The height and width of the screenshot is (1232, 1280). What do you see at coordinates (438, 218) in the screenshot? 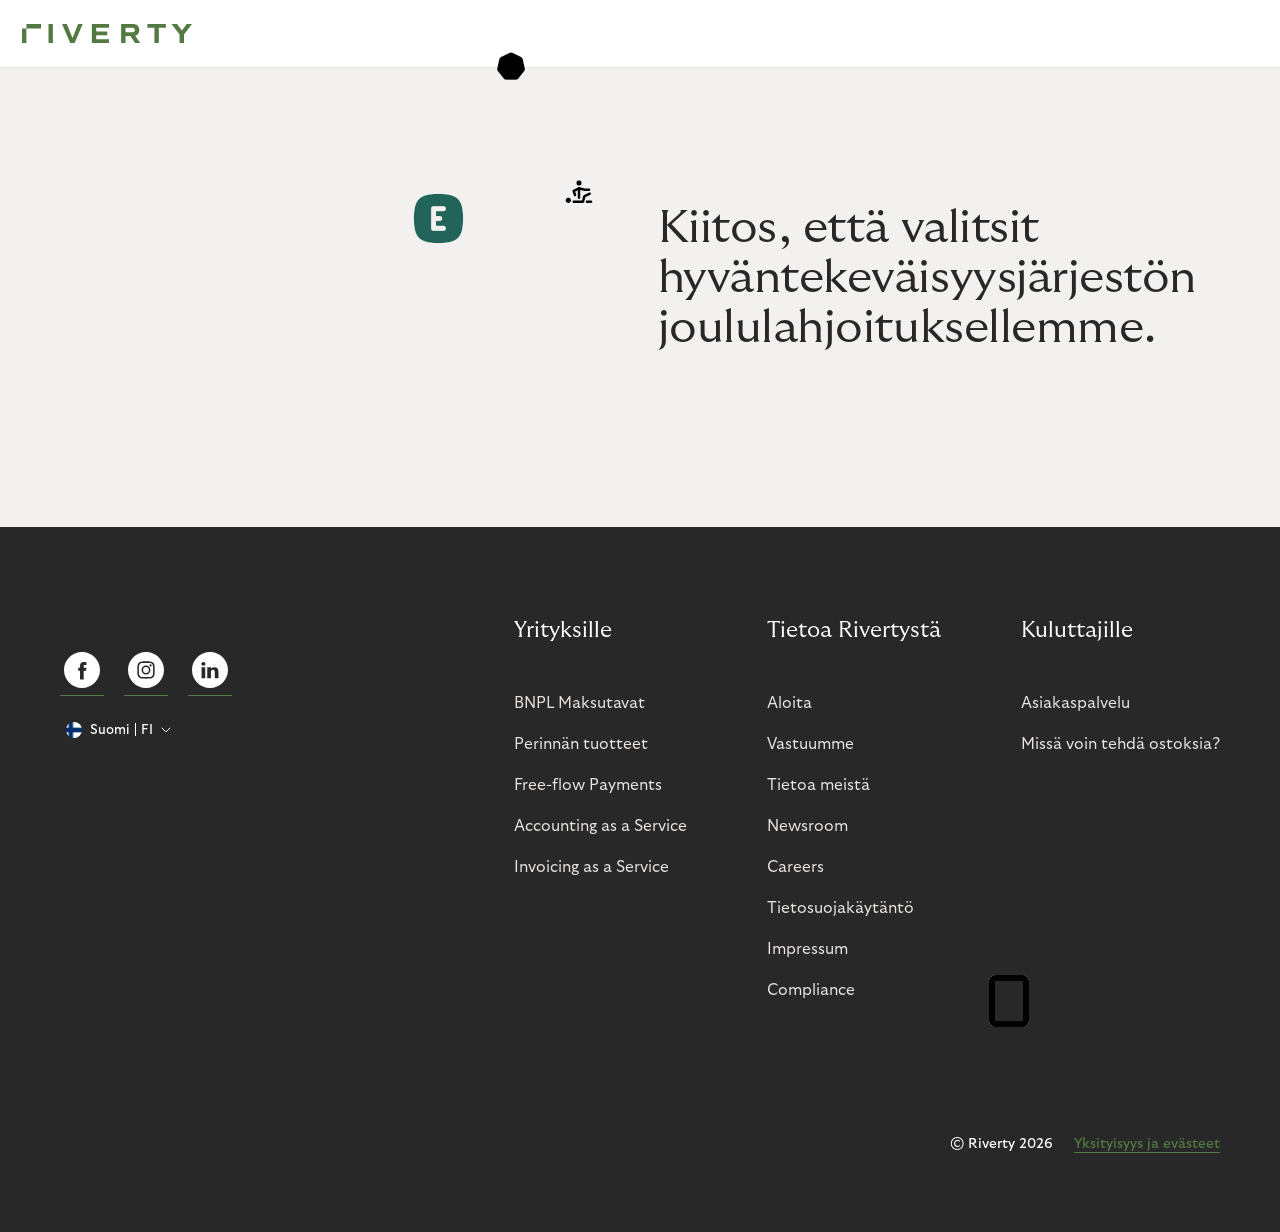
I see `indicates an "E" rating or category` at bounding box center [438, 218].